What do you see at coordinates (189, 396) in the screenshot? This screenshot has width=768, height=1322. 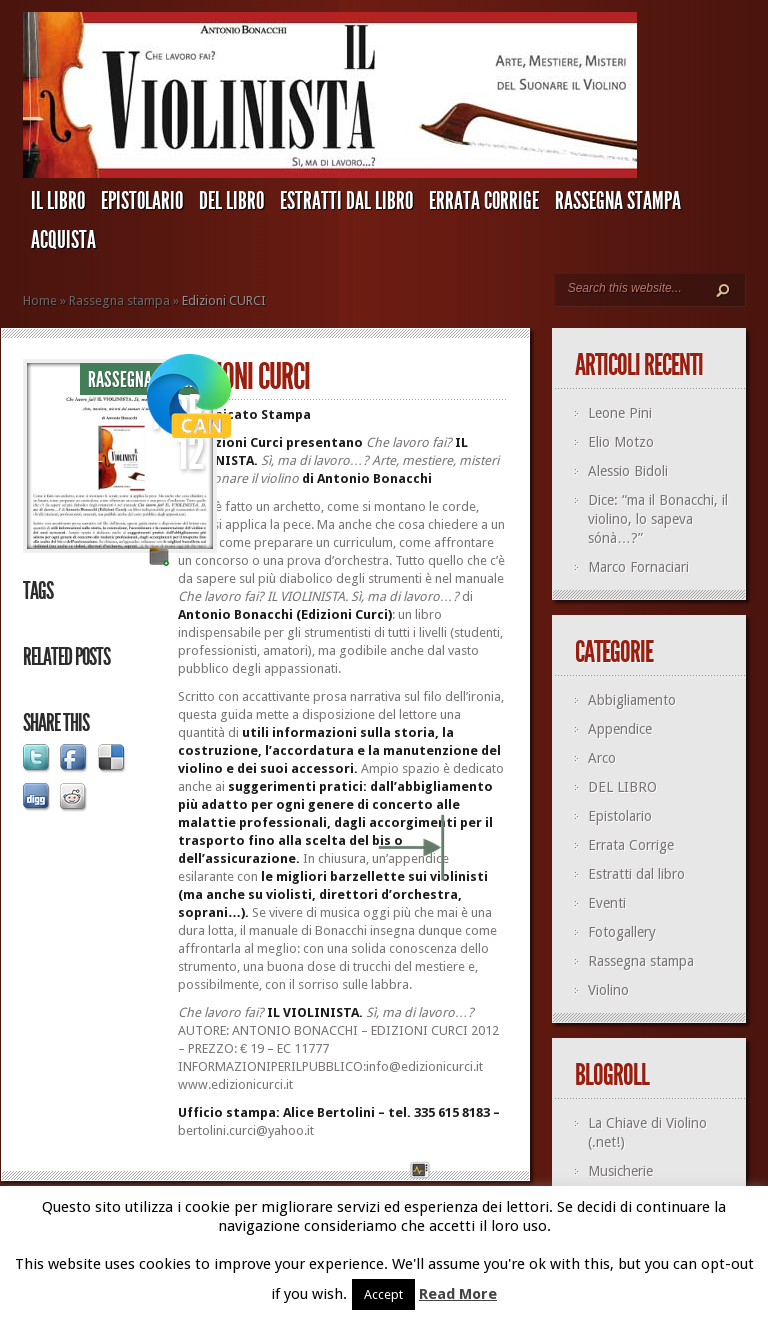 I see `open microsoft edge canary browser` at bounding box center [189, 396].